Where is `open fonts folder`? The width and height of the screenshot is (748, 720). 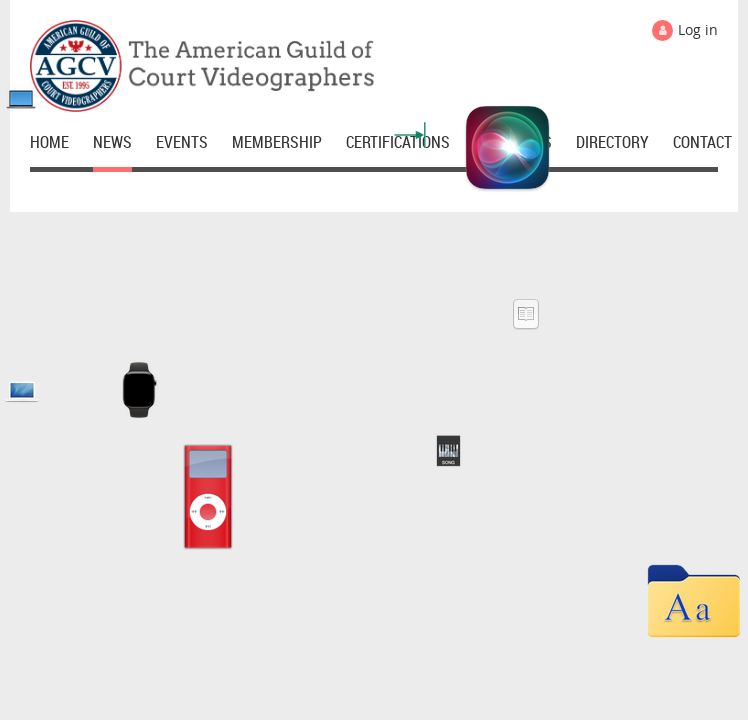
open fonts folder is located at coordinates (693, 603).